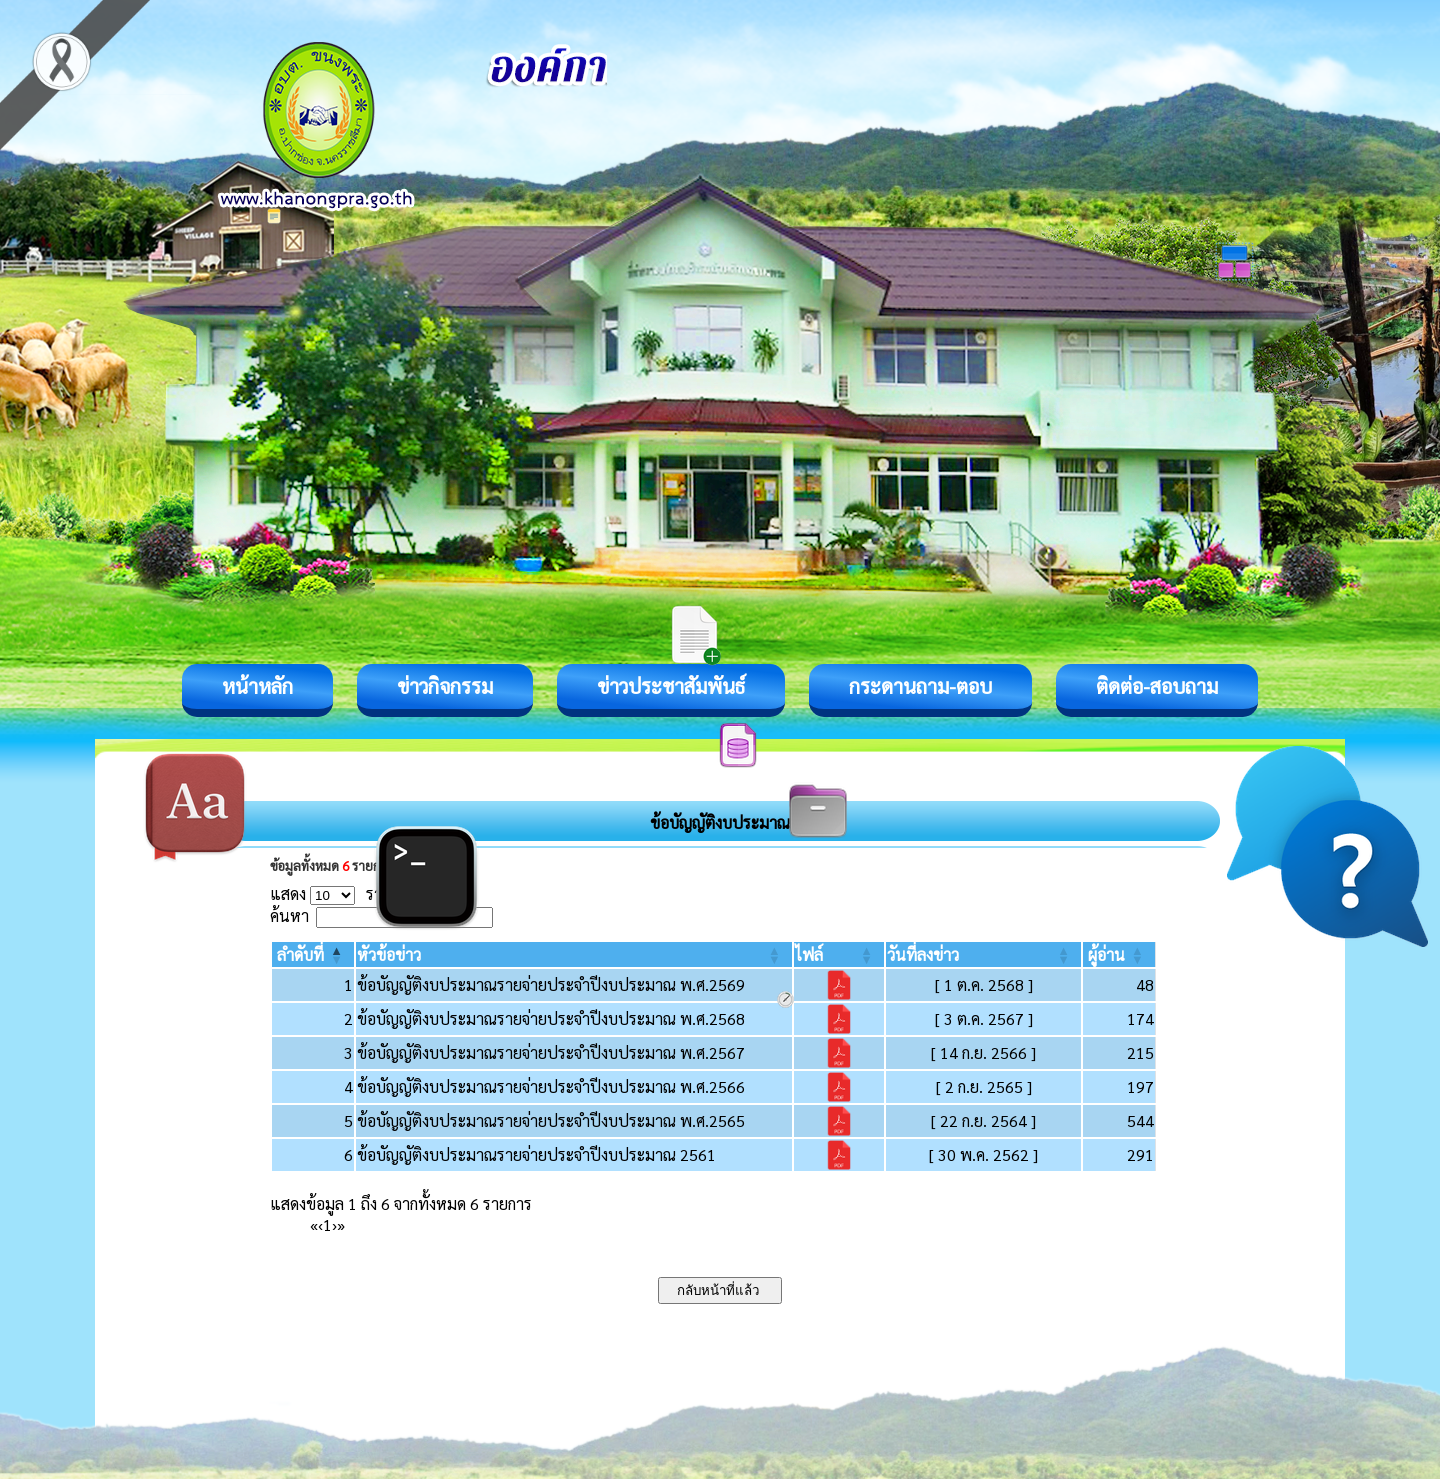 This screenshot has height=1479, width=1440. Describe the element at coordinates (274, 216) in the screenshot. I see `open bijiben notes app` at that location.